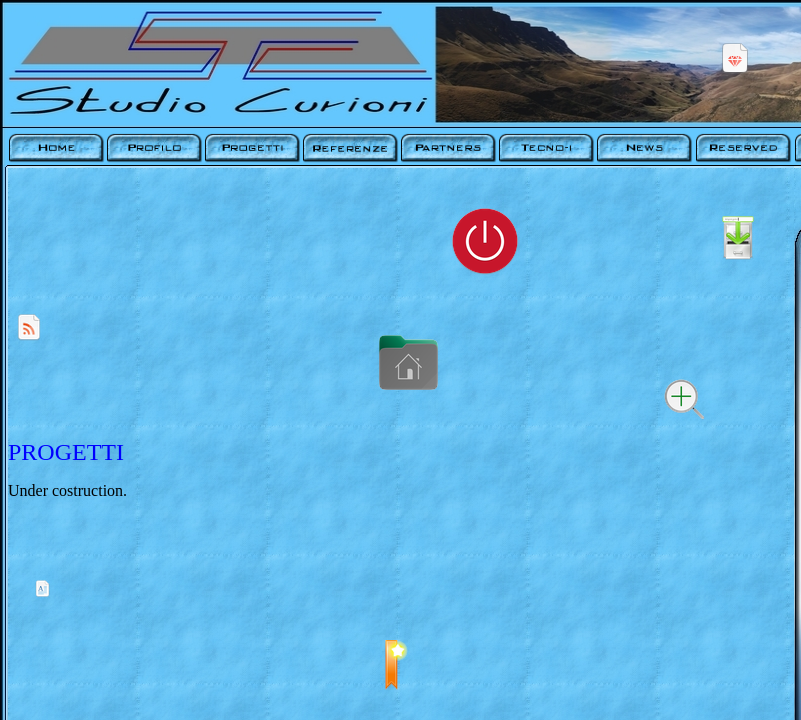 The width and height of the screenshot is (801, 720). What do you see at coordinates (29, 327) in the screenshot?
I see `an RSS feed file or document` at bounding box center [29, 327].